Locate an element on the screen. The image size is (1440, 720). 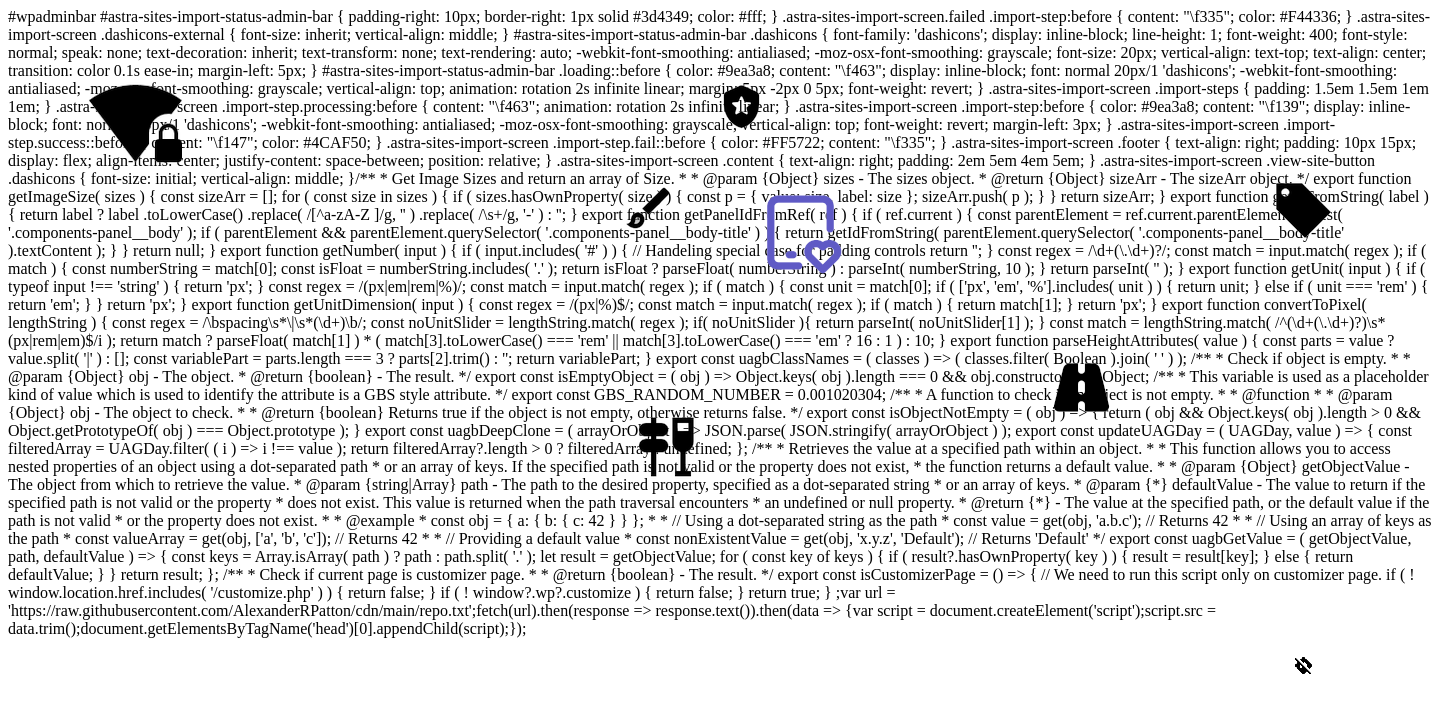
add device to favorites is located at coordinates (800, 232).